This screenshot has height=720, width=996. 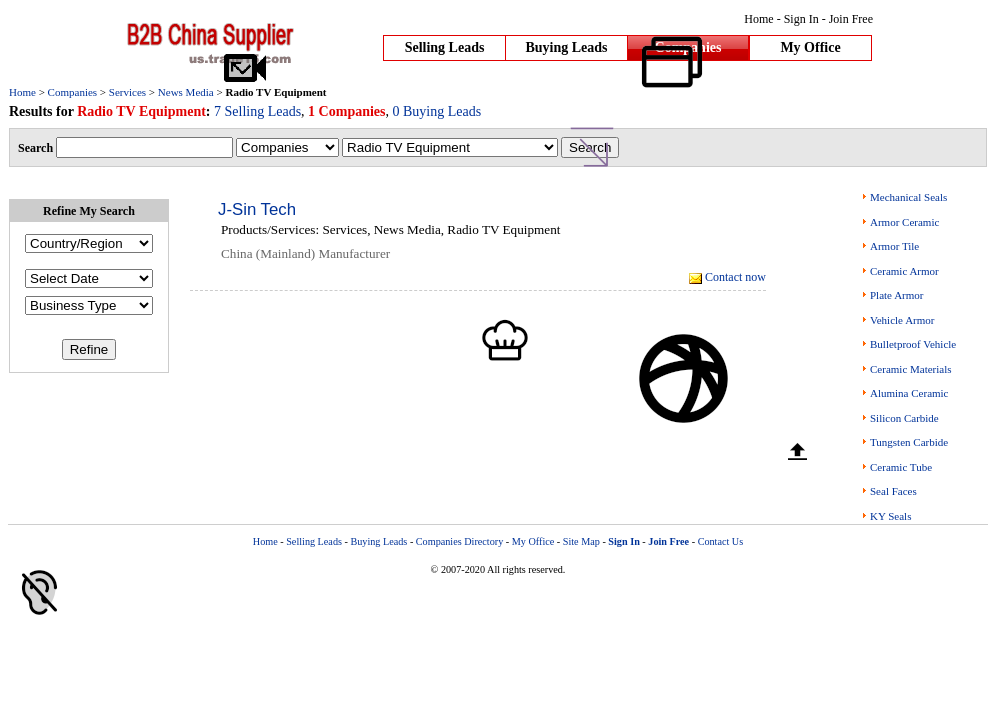 What do you see at coordinates (505, 341) in the screenshot?
I see `browse recipes or cooking content` at bounding box center [505, 341].